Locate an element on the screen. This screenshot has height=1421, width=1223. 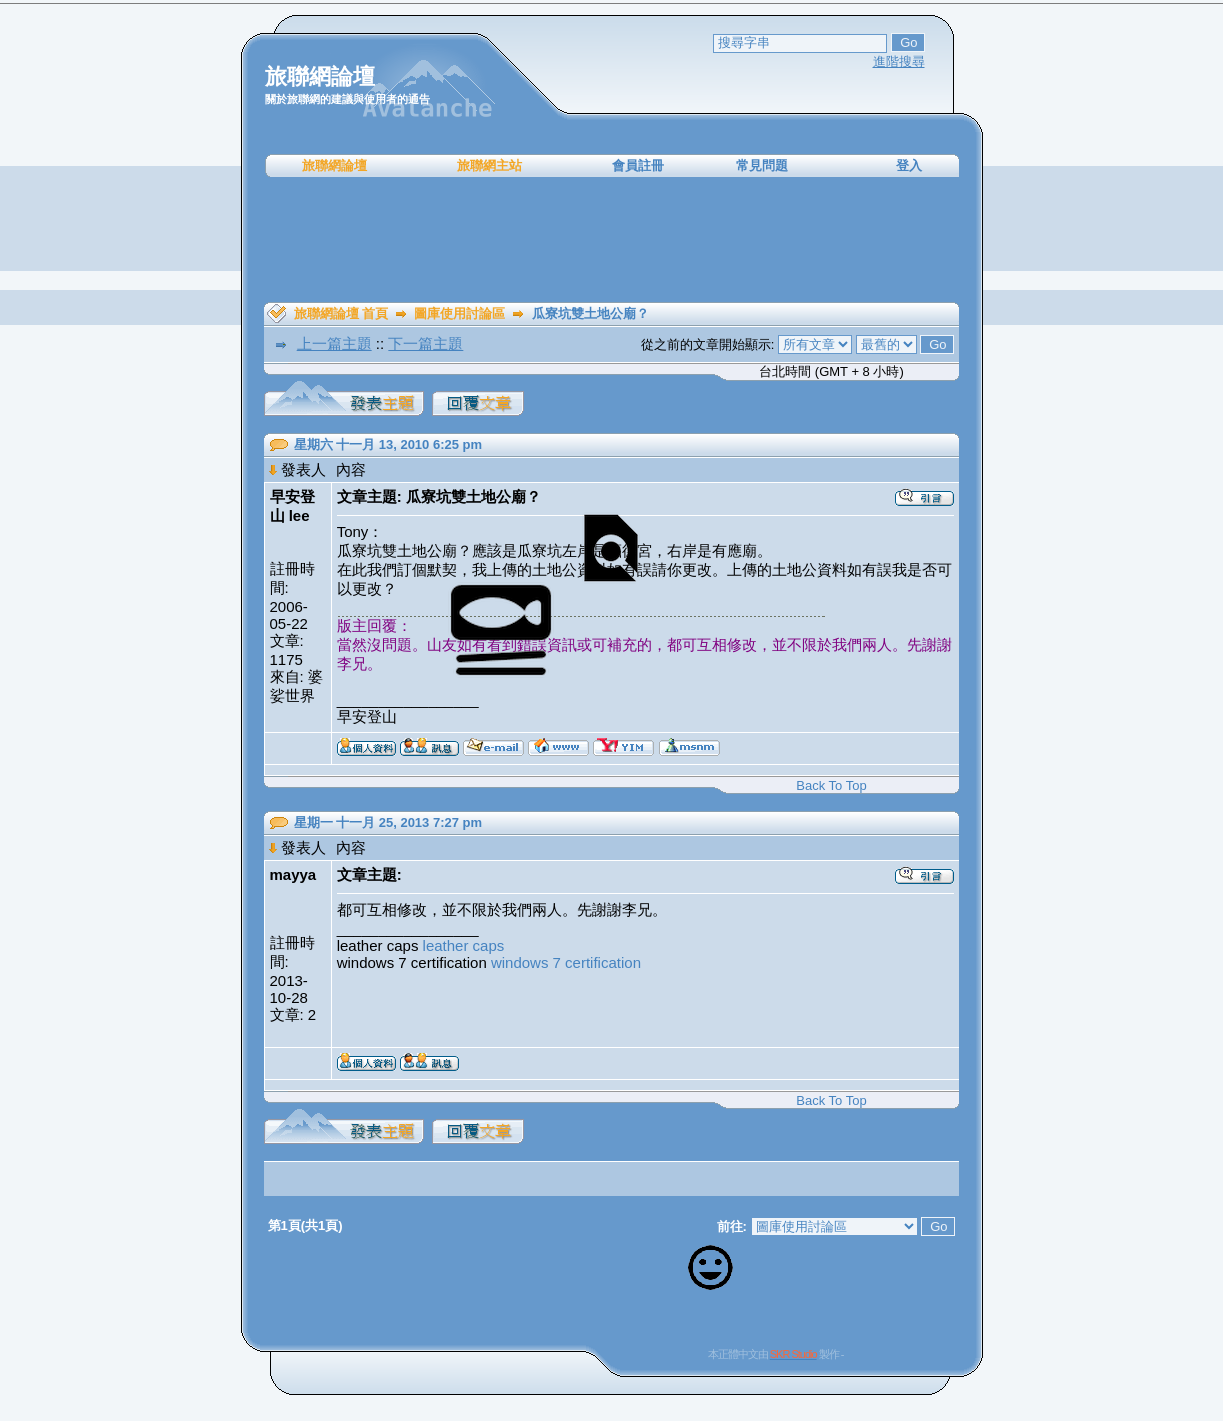
insert an emoji or emoticon is located at coordinates (710, 1267).